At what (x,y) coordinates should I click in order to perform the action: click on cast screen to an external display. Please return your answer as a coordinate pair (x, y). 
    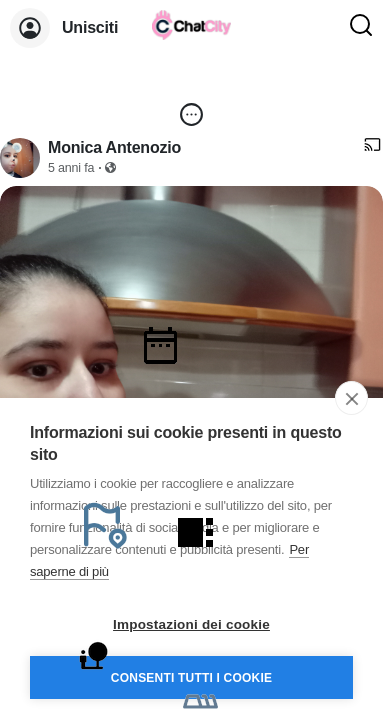
    Looking at the image, I should click on (372, 144).